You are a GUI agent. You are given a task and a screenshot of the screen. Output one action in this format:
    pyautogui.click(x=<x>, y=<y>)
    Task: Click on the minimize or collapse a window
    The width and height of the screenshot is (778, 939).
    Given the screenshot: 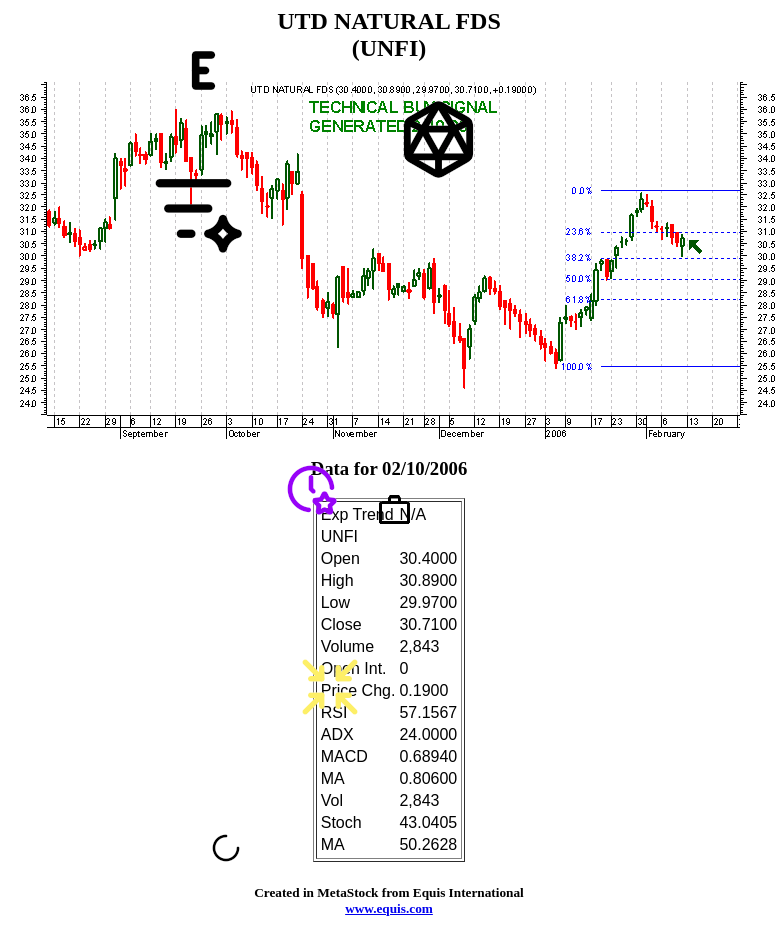 What is the action you would take?
    pyautogui.click(x=330, y=687)
    